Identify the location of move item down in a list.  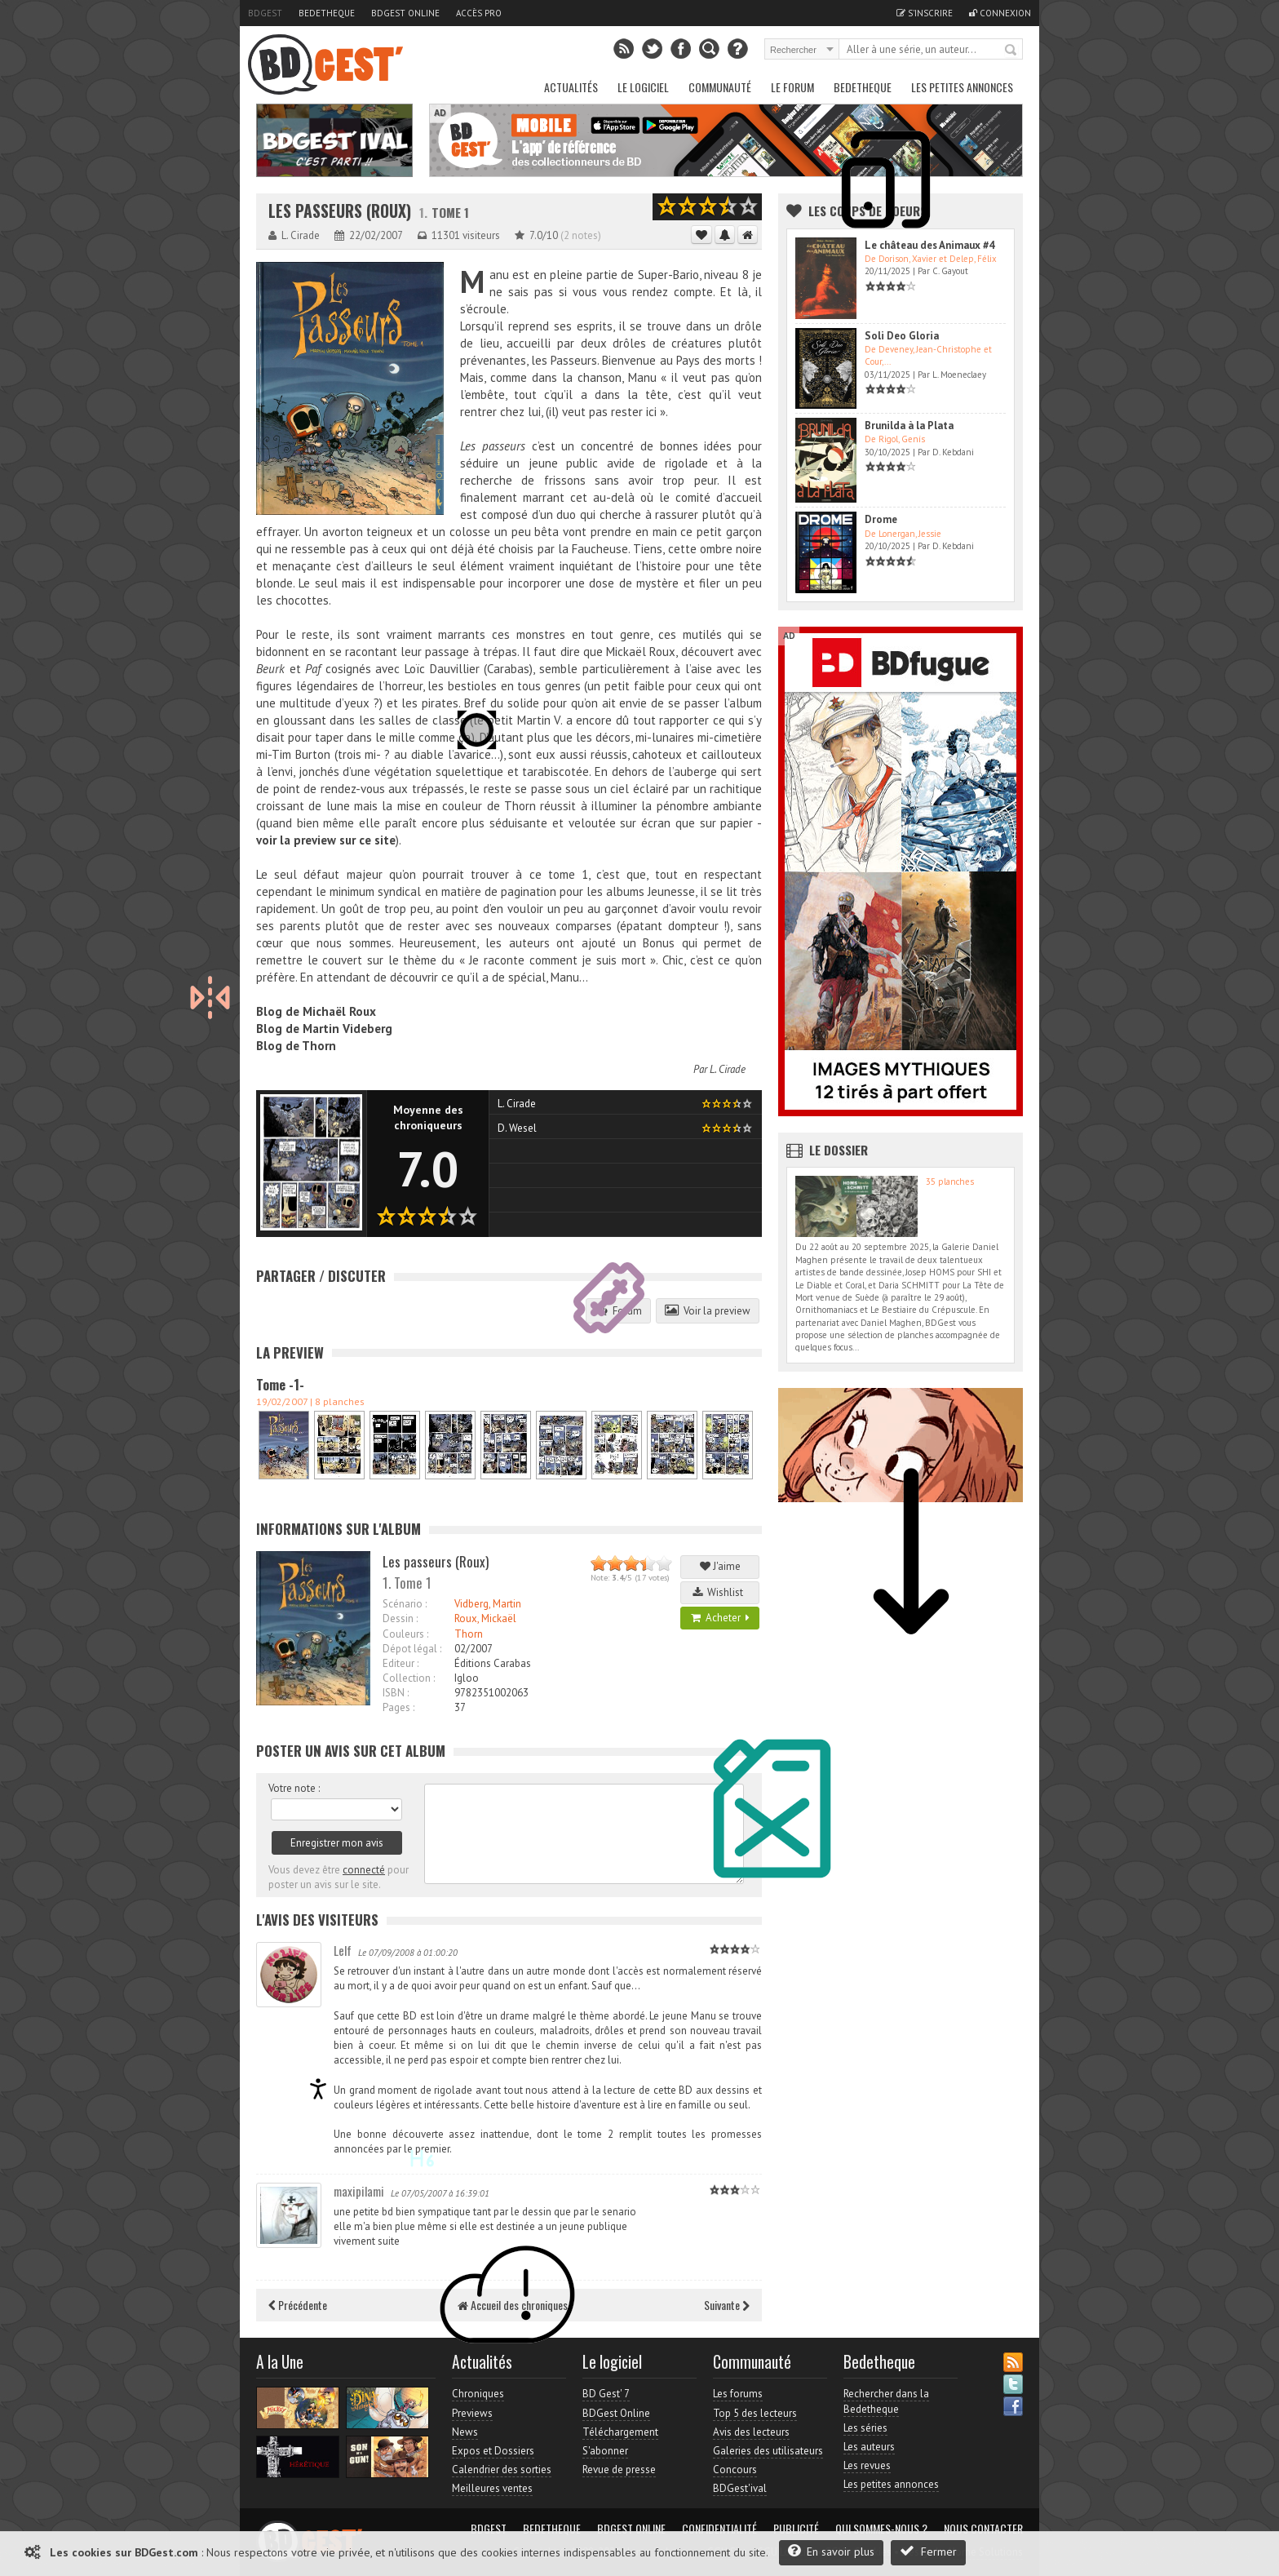
(911, 1551).